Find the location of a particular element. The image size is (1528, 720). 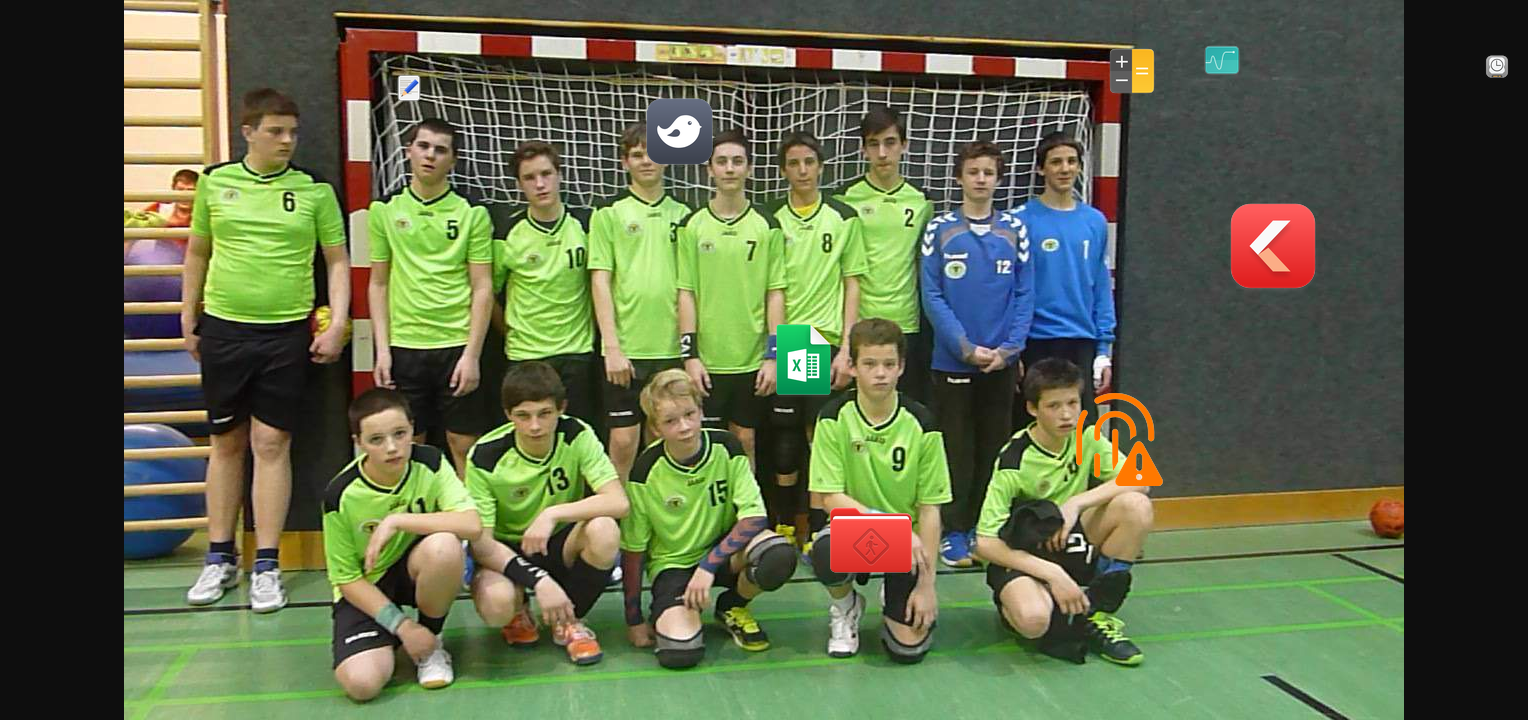

open haguichi VPN network manager is located at coordinates (1273, 246).